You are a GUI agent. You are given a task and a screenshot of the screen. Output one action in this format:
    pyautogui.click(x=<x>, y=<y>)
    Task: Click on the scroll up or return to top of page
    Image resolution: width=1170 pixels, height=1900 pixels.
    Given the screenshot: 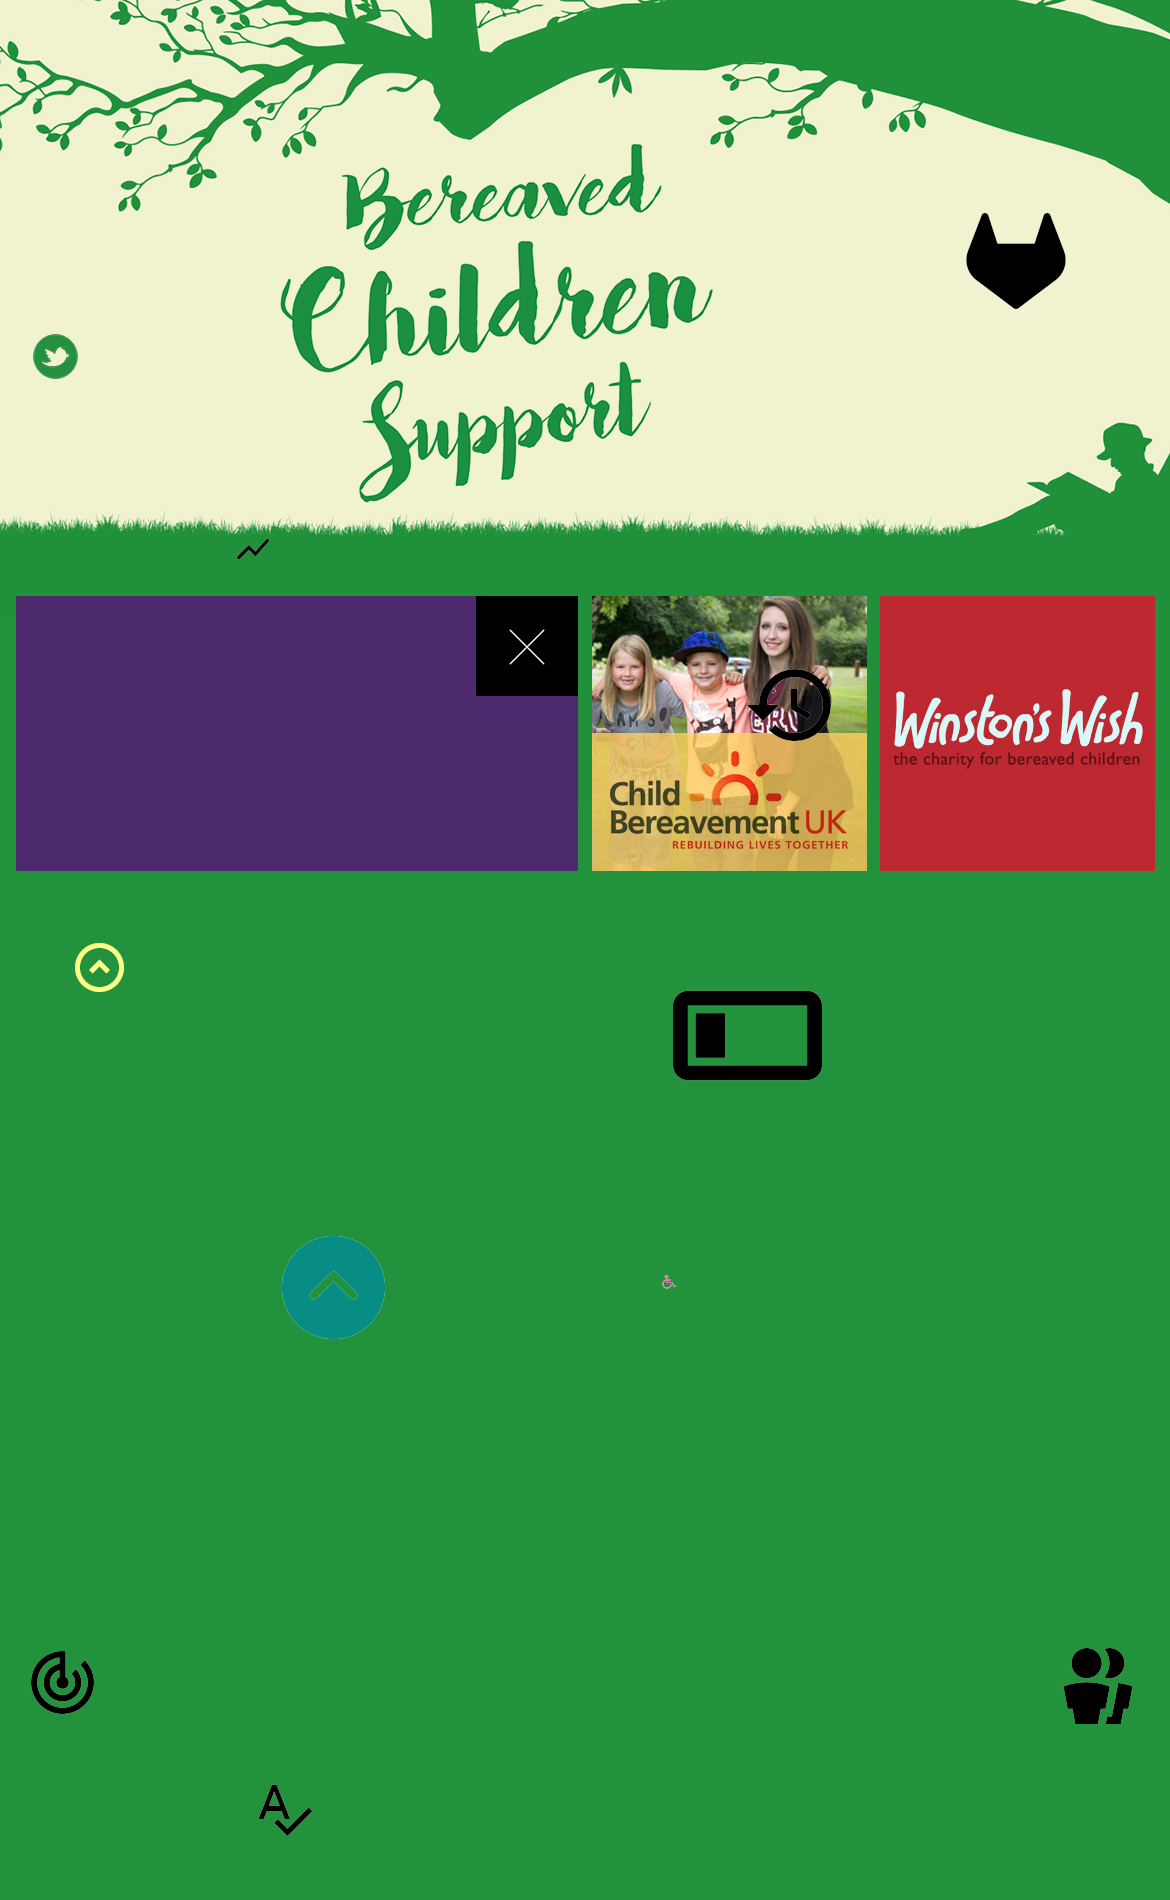 What is the action you would take?
    pyautogui.click(x=99, y=967)
    